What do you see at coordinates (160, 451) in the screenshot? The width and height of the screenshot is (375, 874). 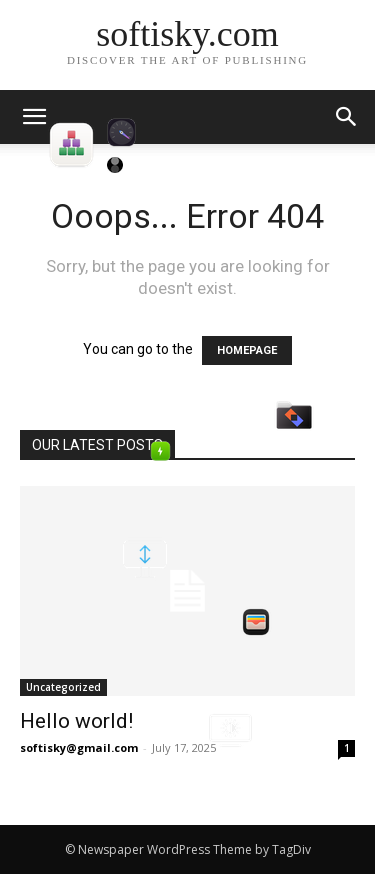 I see `access power management settings` at bounding box center [160, 451].